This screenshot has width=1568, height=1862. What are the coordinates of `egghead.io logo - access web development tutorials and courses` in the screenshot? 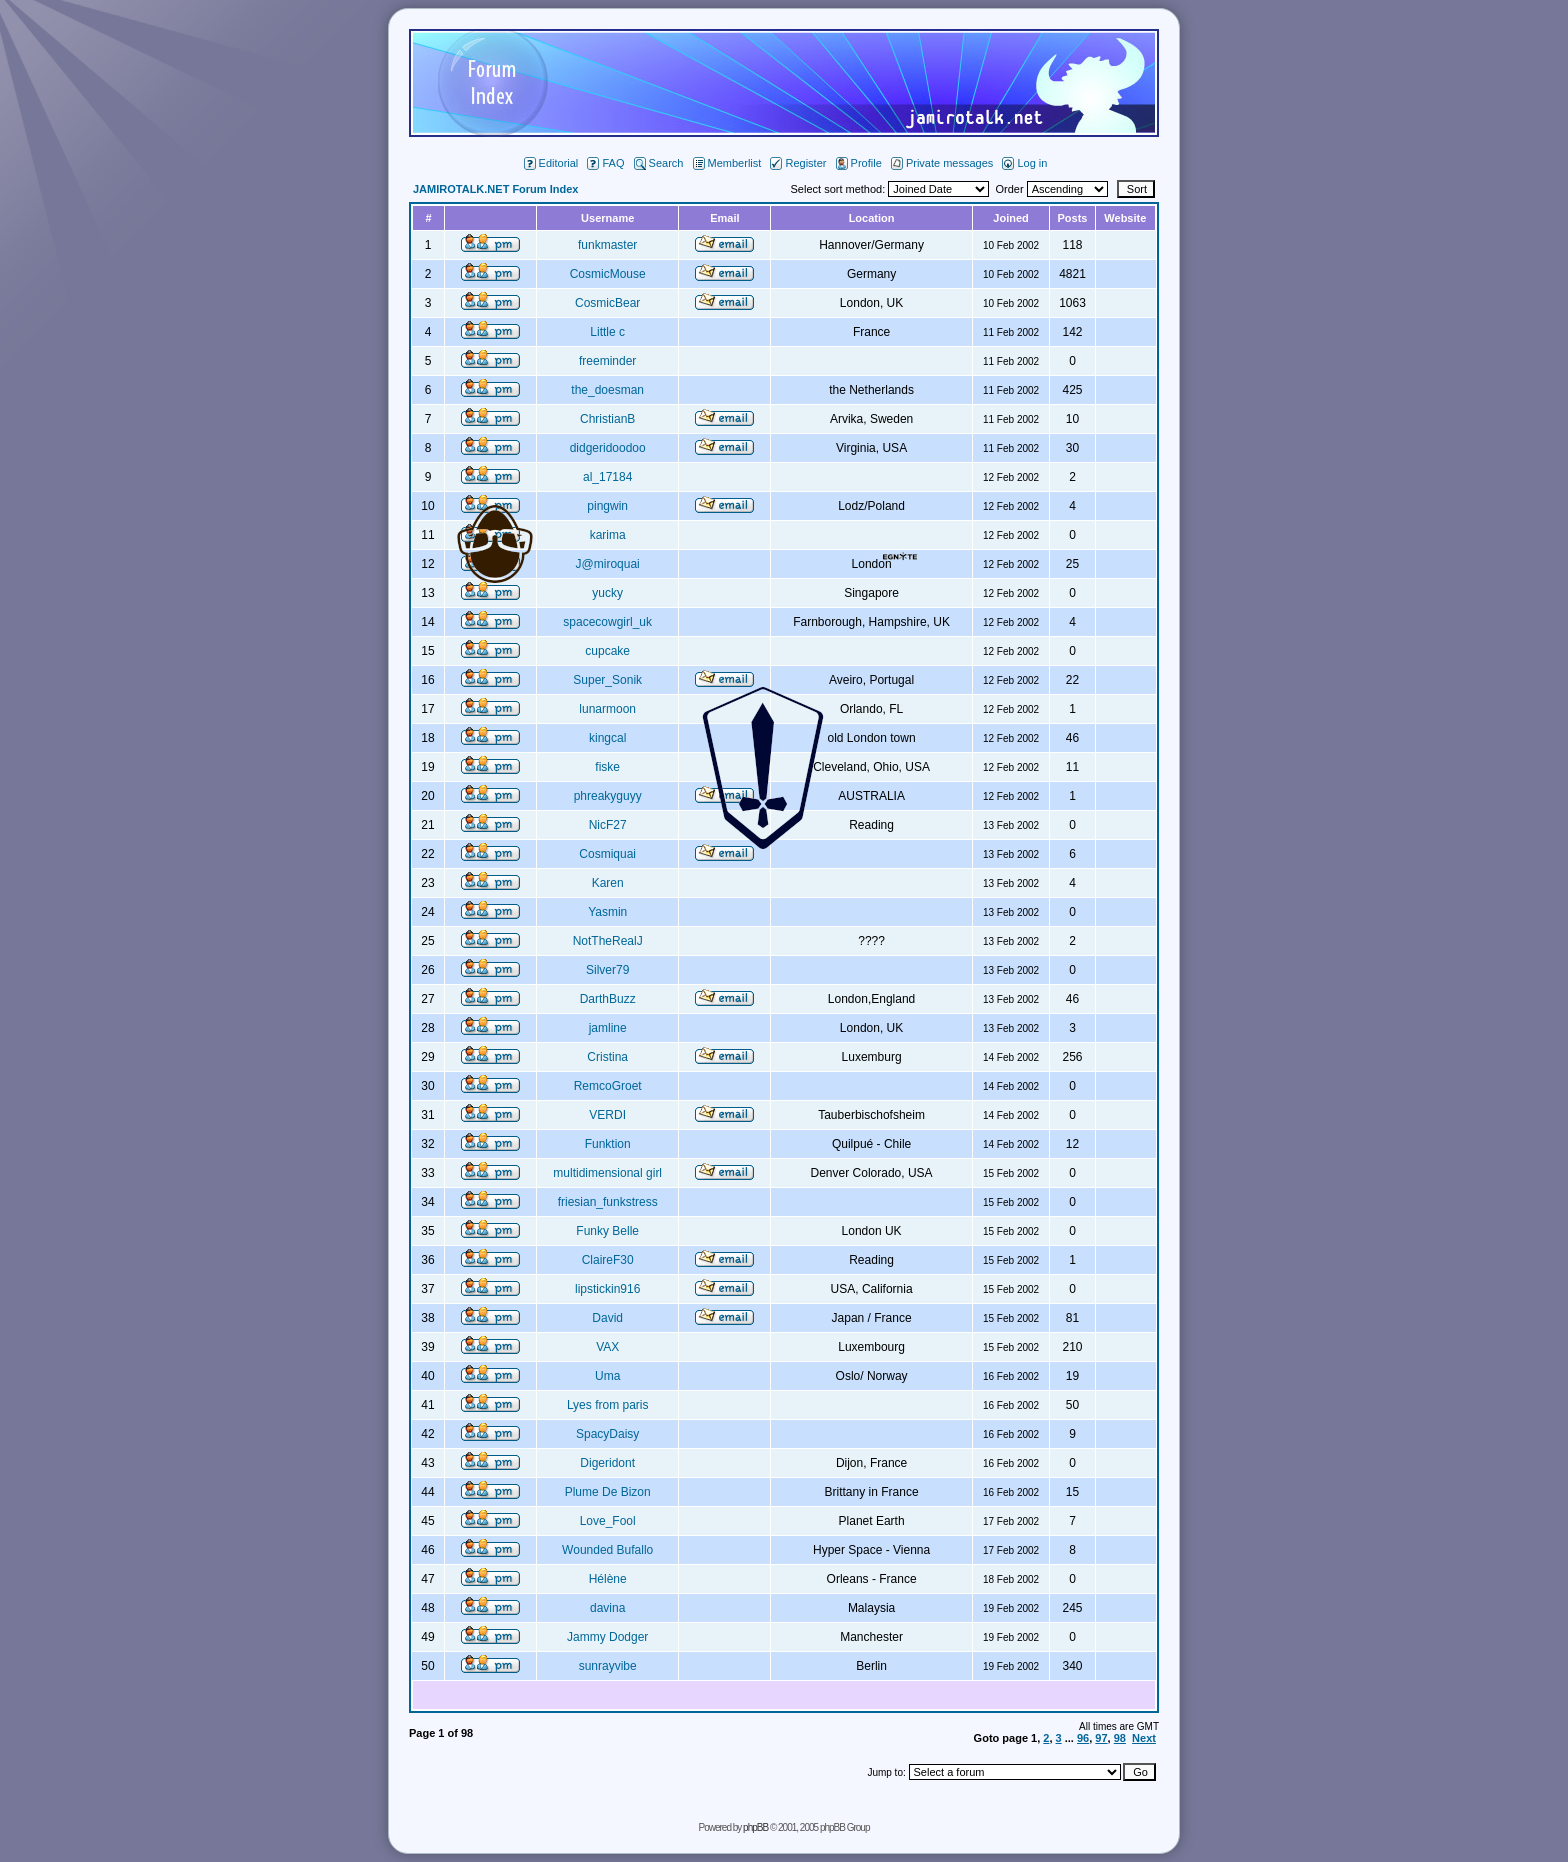 It's located at (495, 544).